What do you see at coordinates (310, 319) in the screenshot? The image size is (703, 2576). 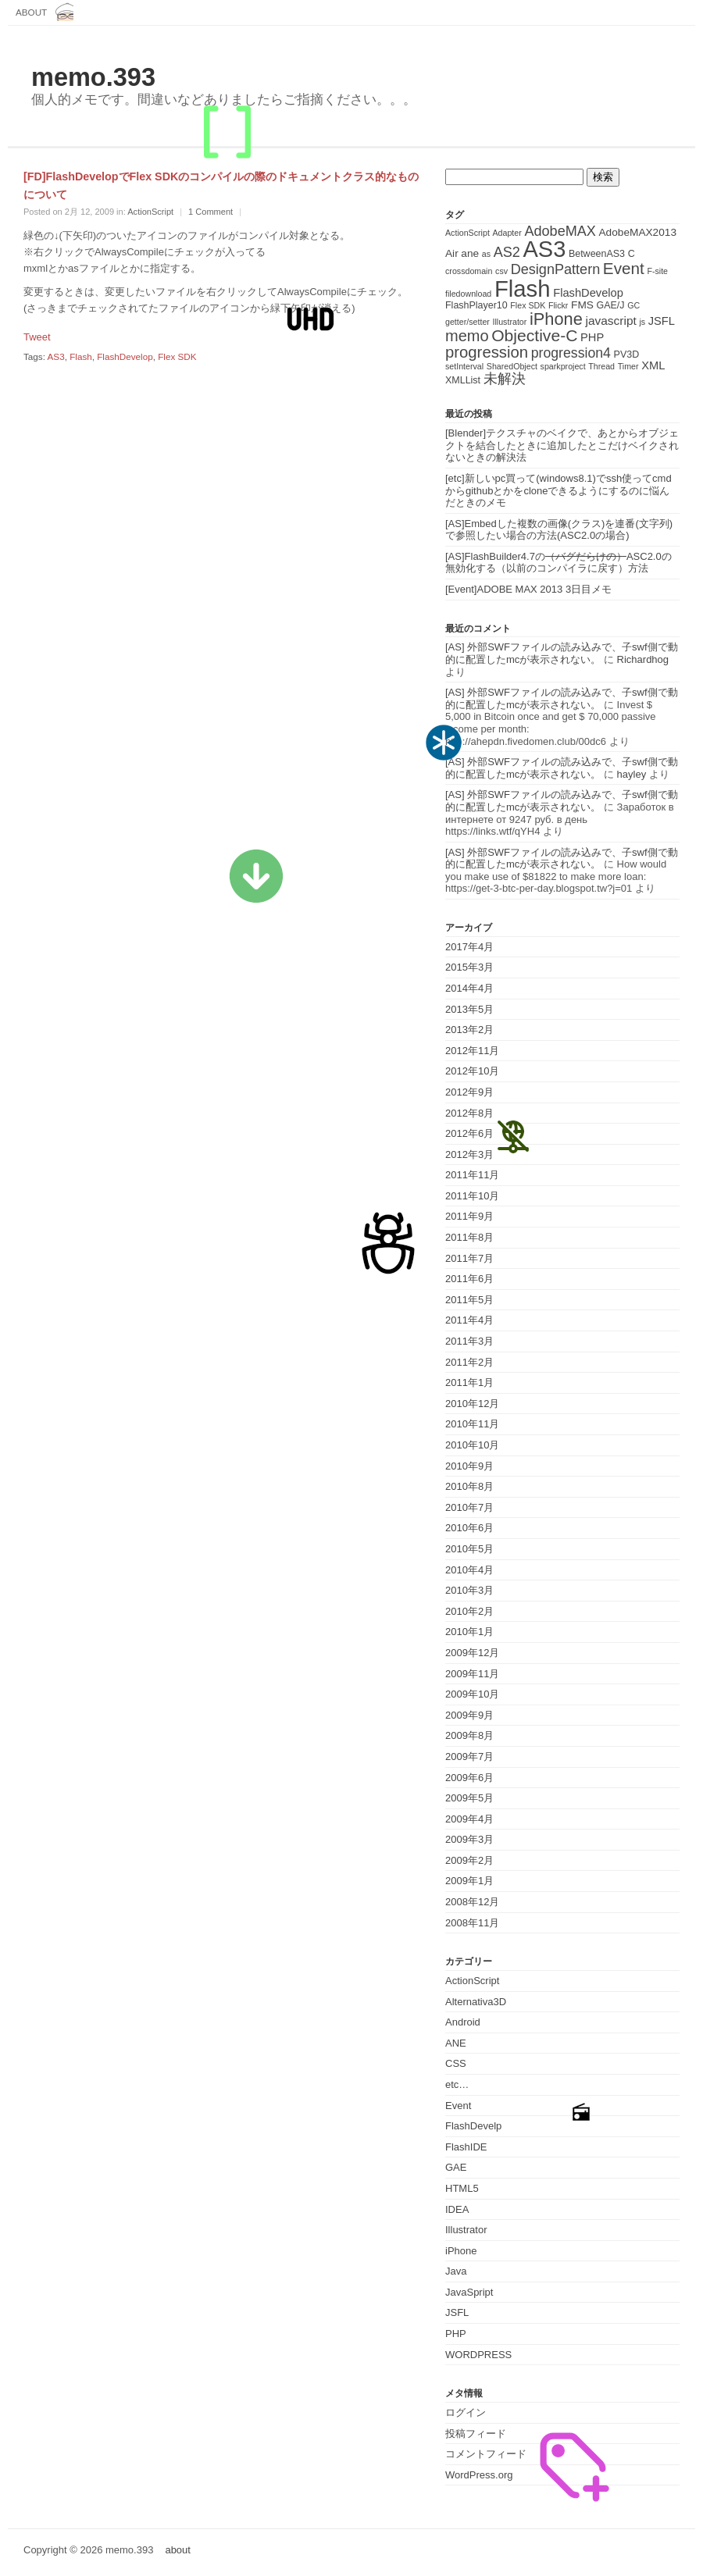 I see `indicates ultra high definition video quality` at bounding box center [310, 319].